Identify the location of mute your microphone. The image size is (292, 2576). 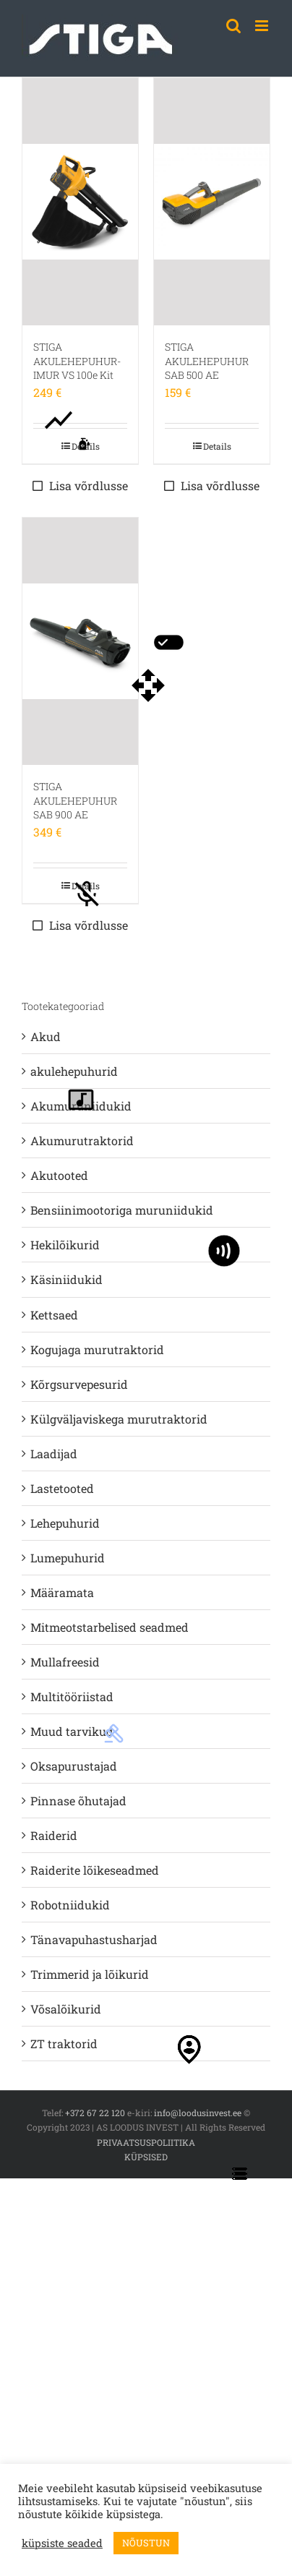
(87, 894).